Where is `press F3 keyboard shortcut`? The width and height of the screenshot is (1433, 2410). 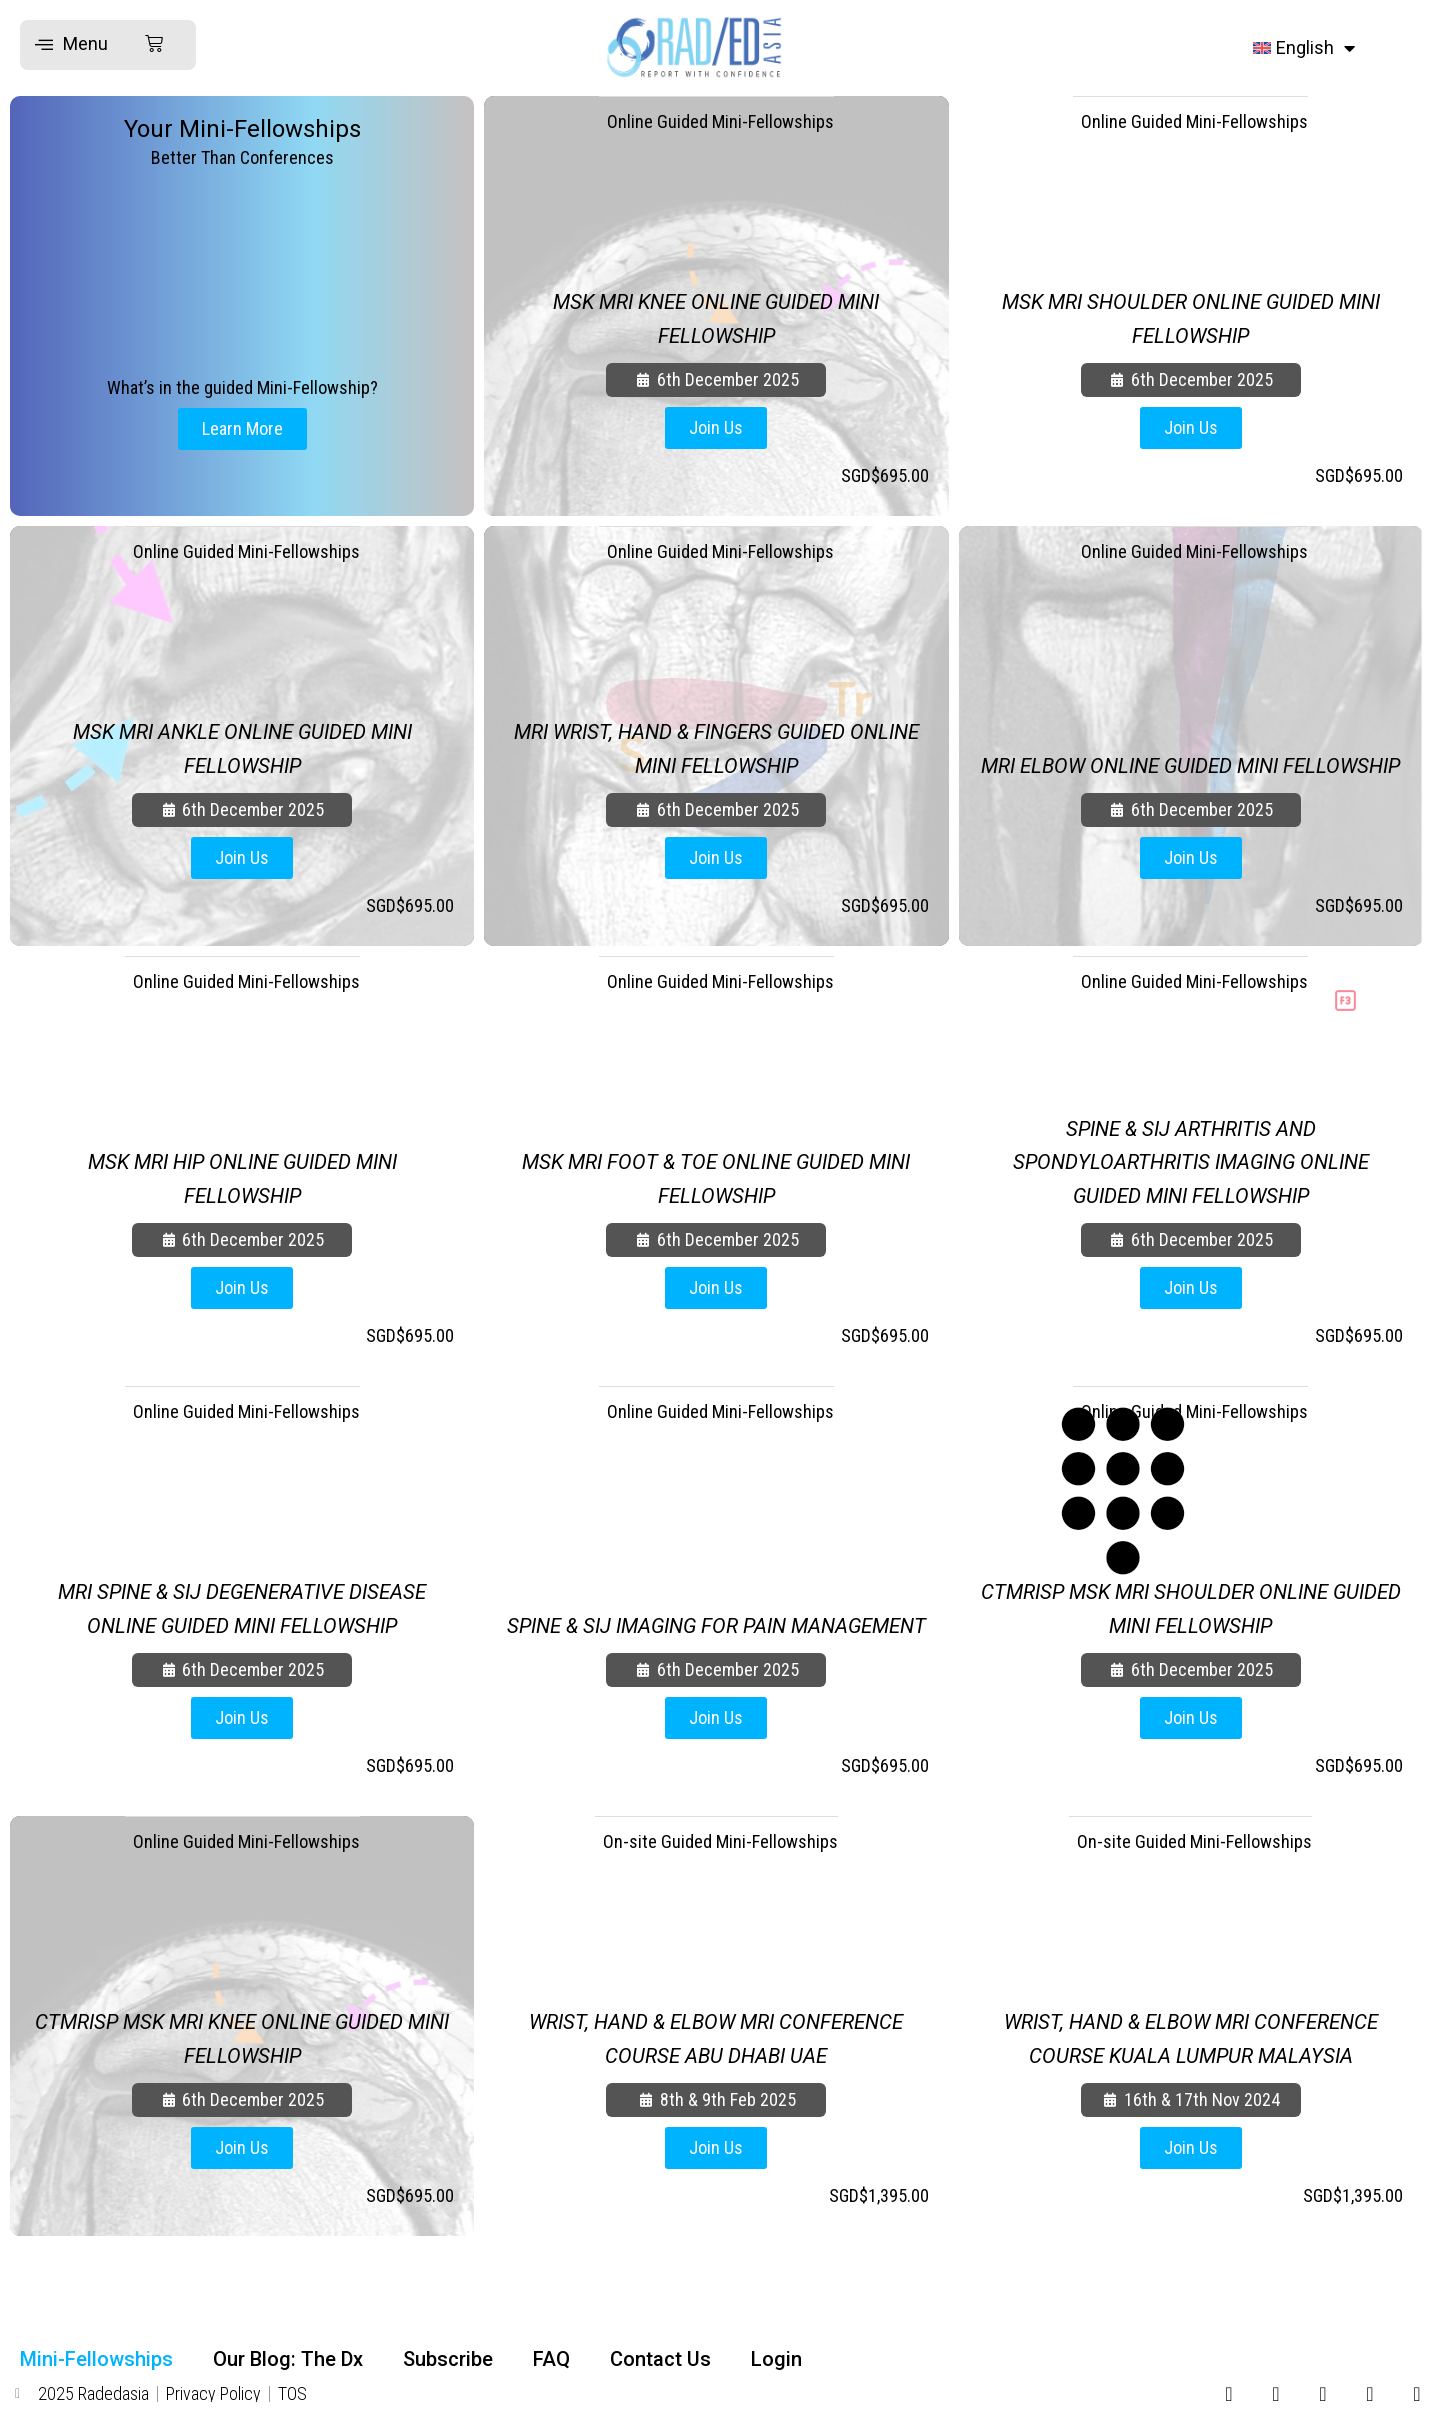 press F3 keyboard shortcut is located at coordinates (1345, 1000).